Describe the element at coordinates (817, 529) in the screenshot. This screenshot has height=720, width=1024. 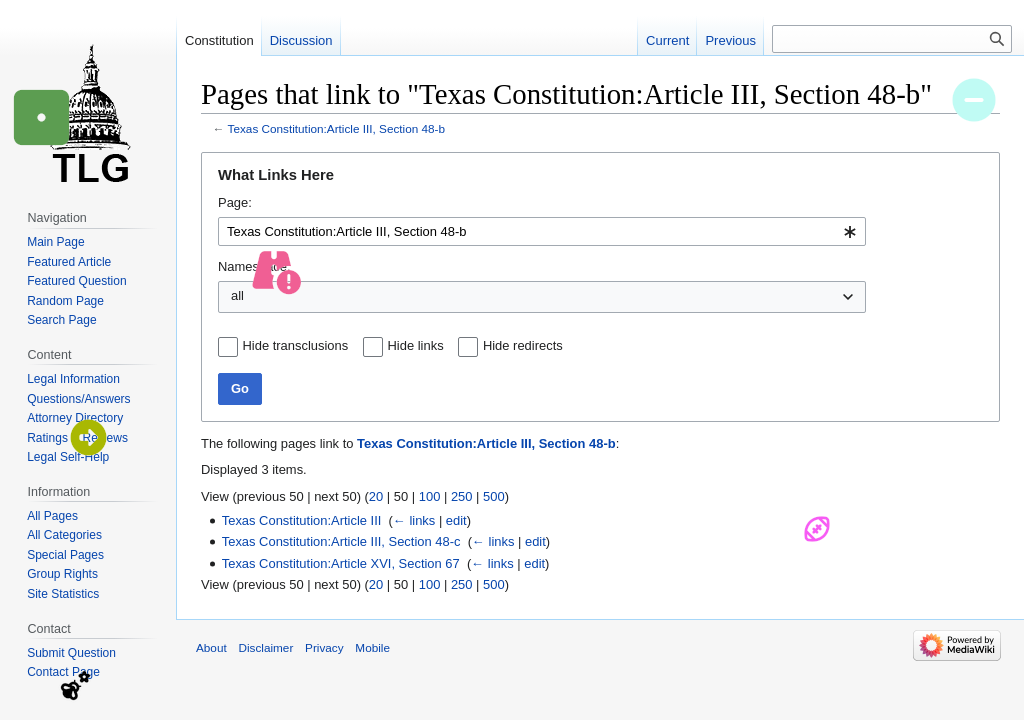
I see `access sports scores and updates` at that location.